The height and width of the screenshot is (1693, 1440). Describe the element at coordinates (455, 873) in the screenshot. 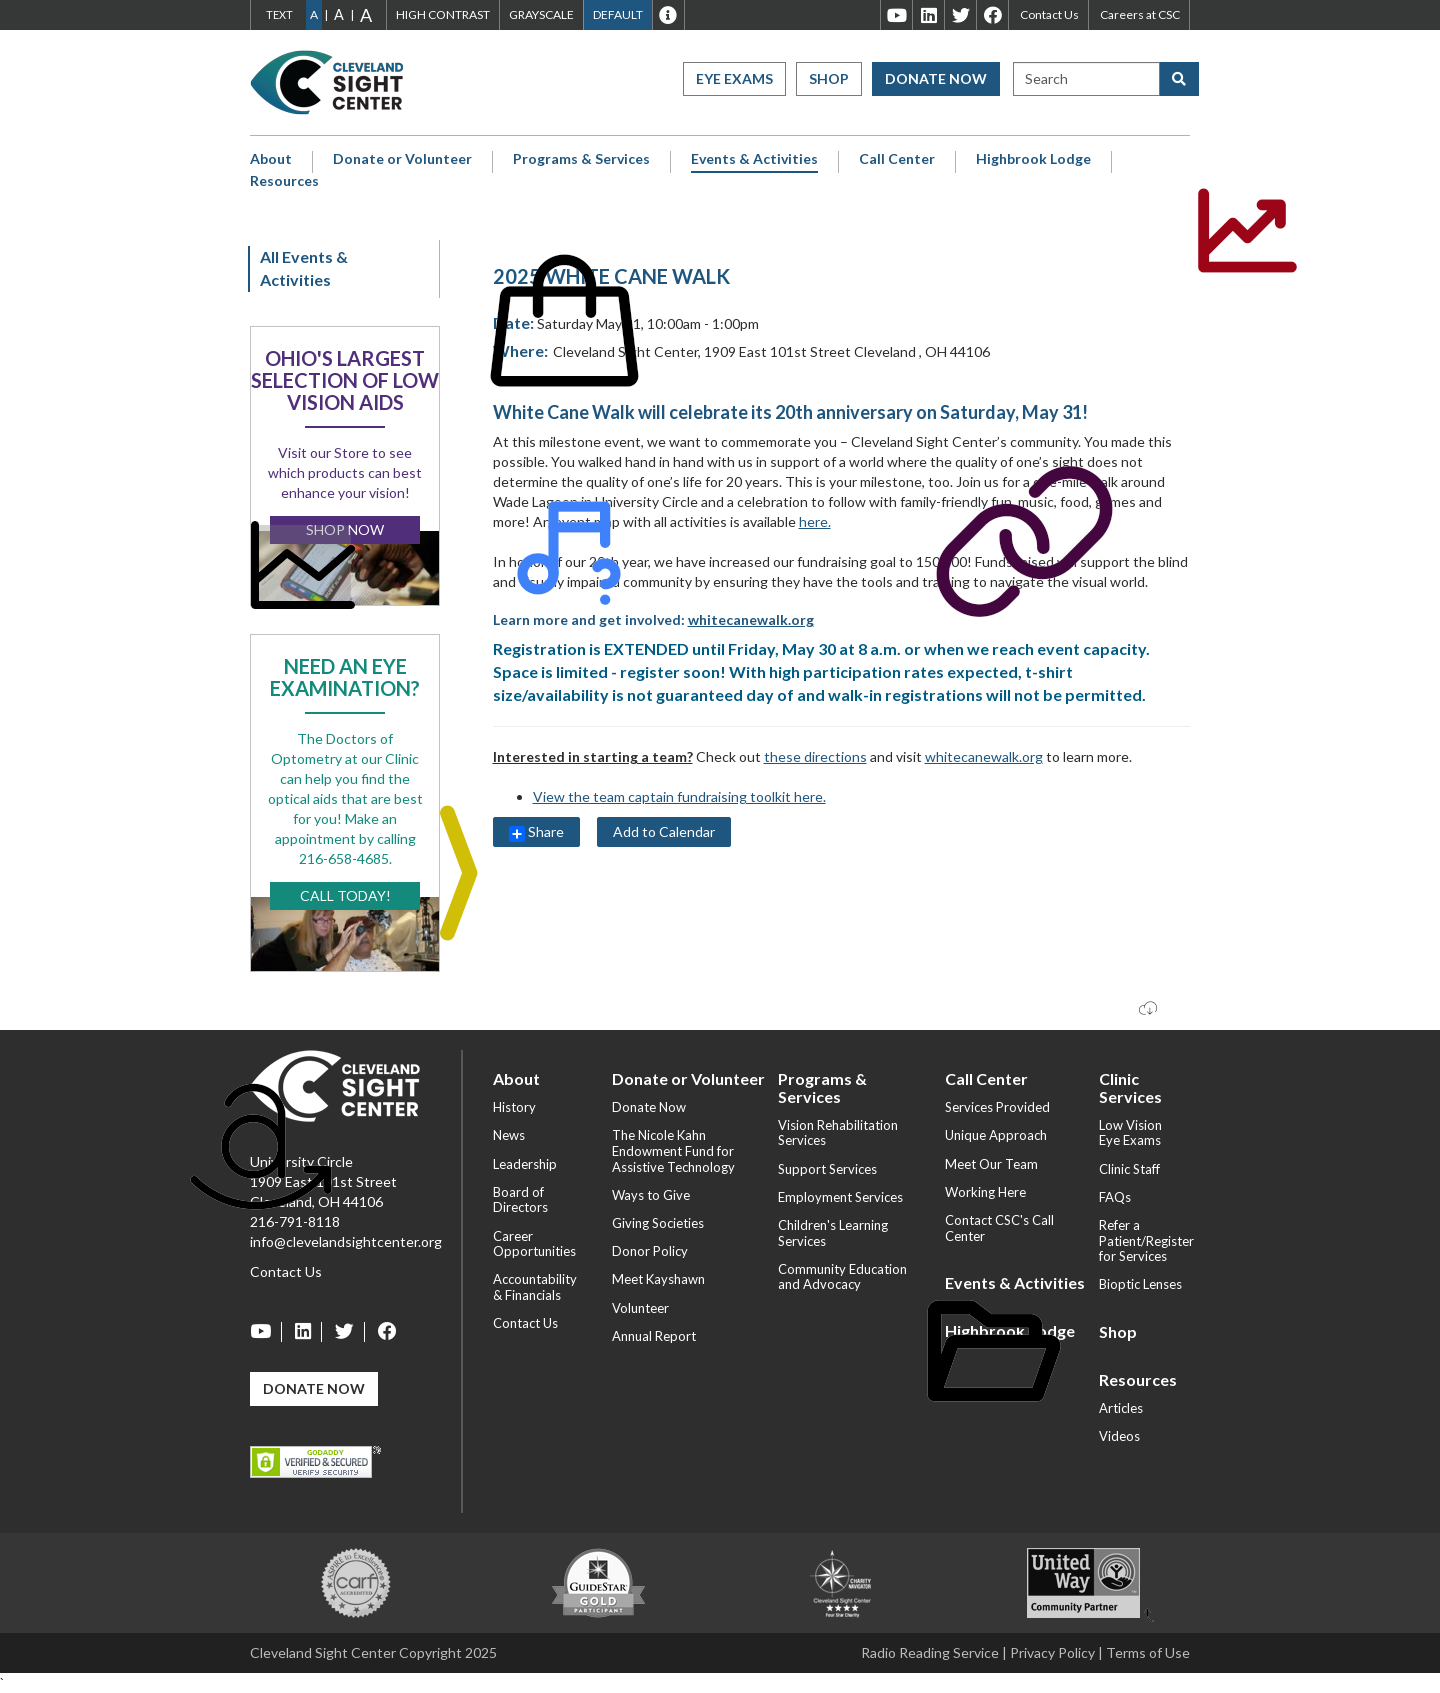

I see `navigate to the next item or page` at that location.